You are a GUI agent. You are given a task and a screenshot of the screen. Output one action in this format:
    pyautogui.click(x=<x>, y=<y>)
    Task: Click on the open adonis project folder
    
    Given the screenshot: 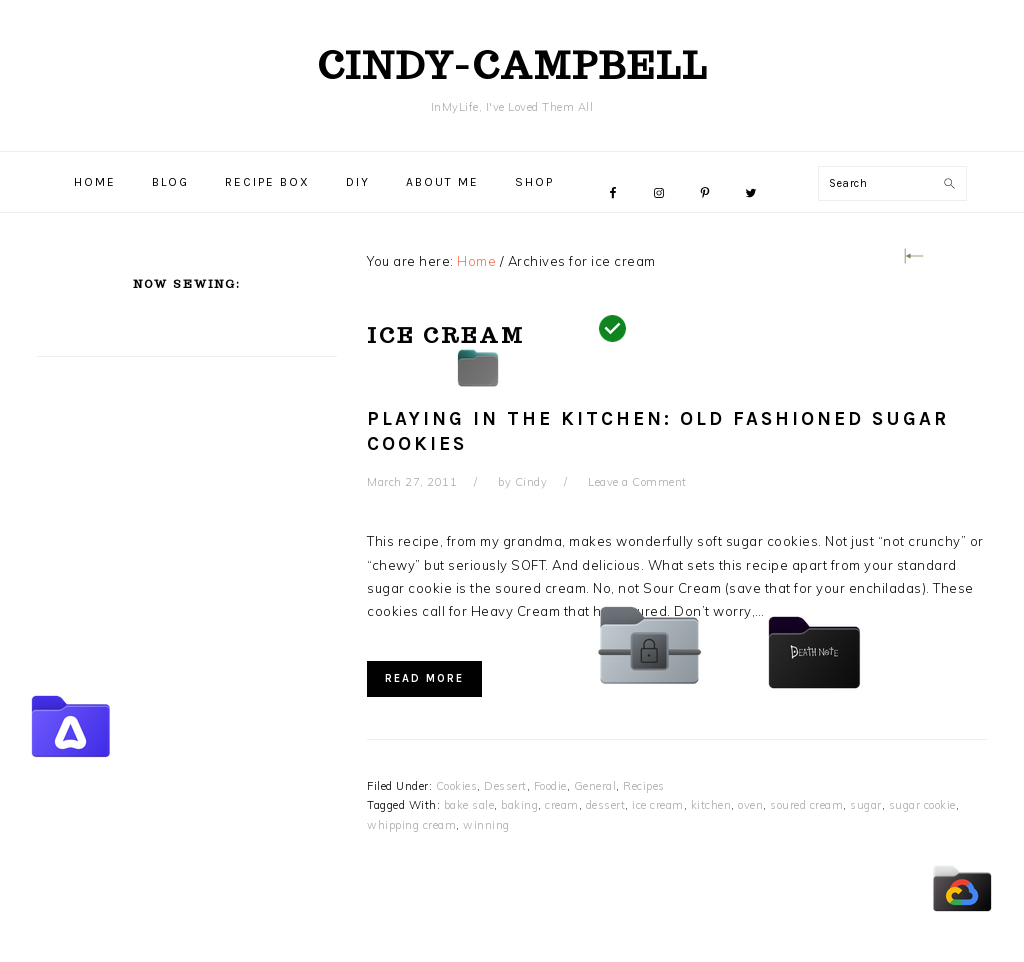 What is the action you would take?
    pyautogui.click(x=70, y=728)
    